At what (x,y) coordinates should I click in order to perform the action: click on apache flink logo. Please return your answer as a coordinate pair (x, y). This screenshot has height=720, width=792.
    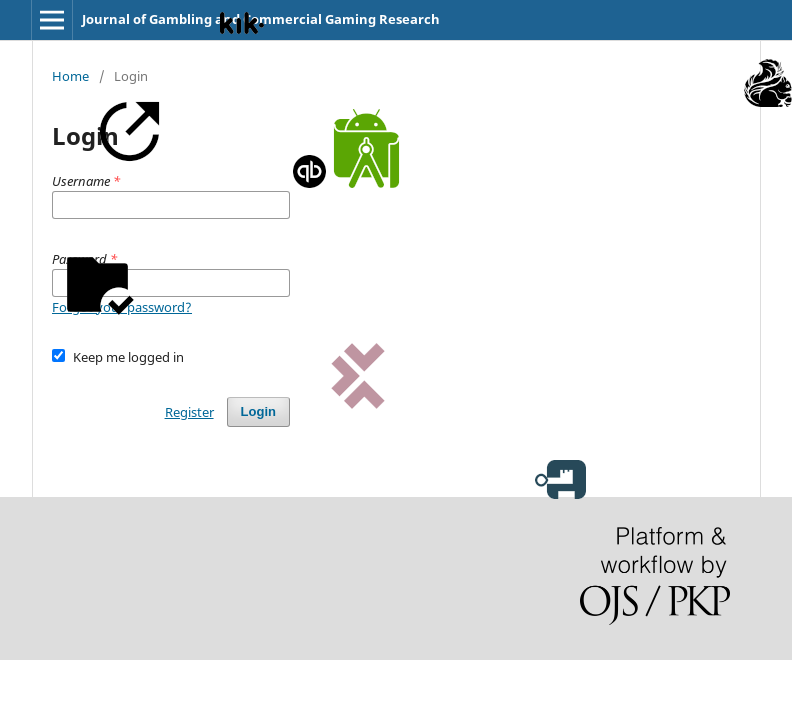
    Looking at the image, I should click on (768, 83).